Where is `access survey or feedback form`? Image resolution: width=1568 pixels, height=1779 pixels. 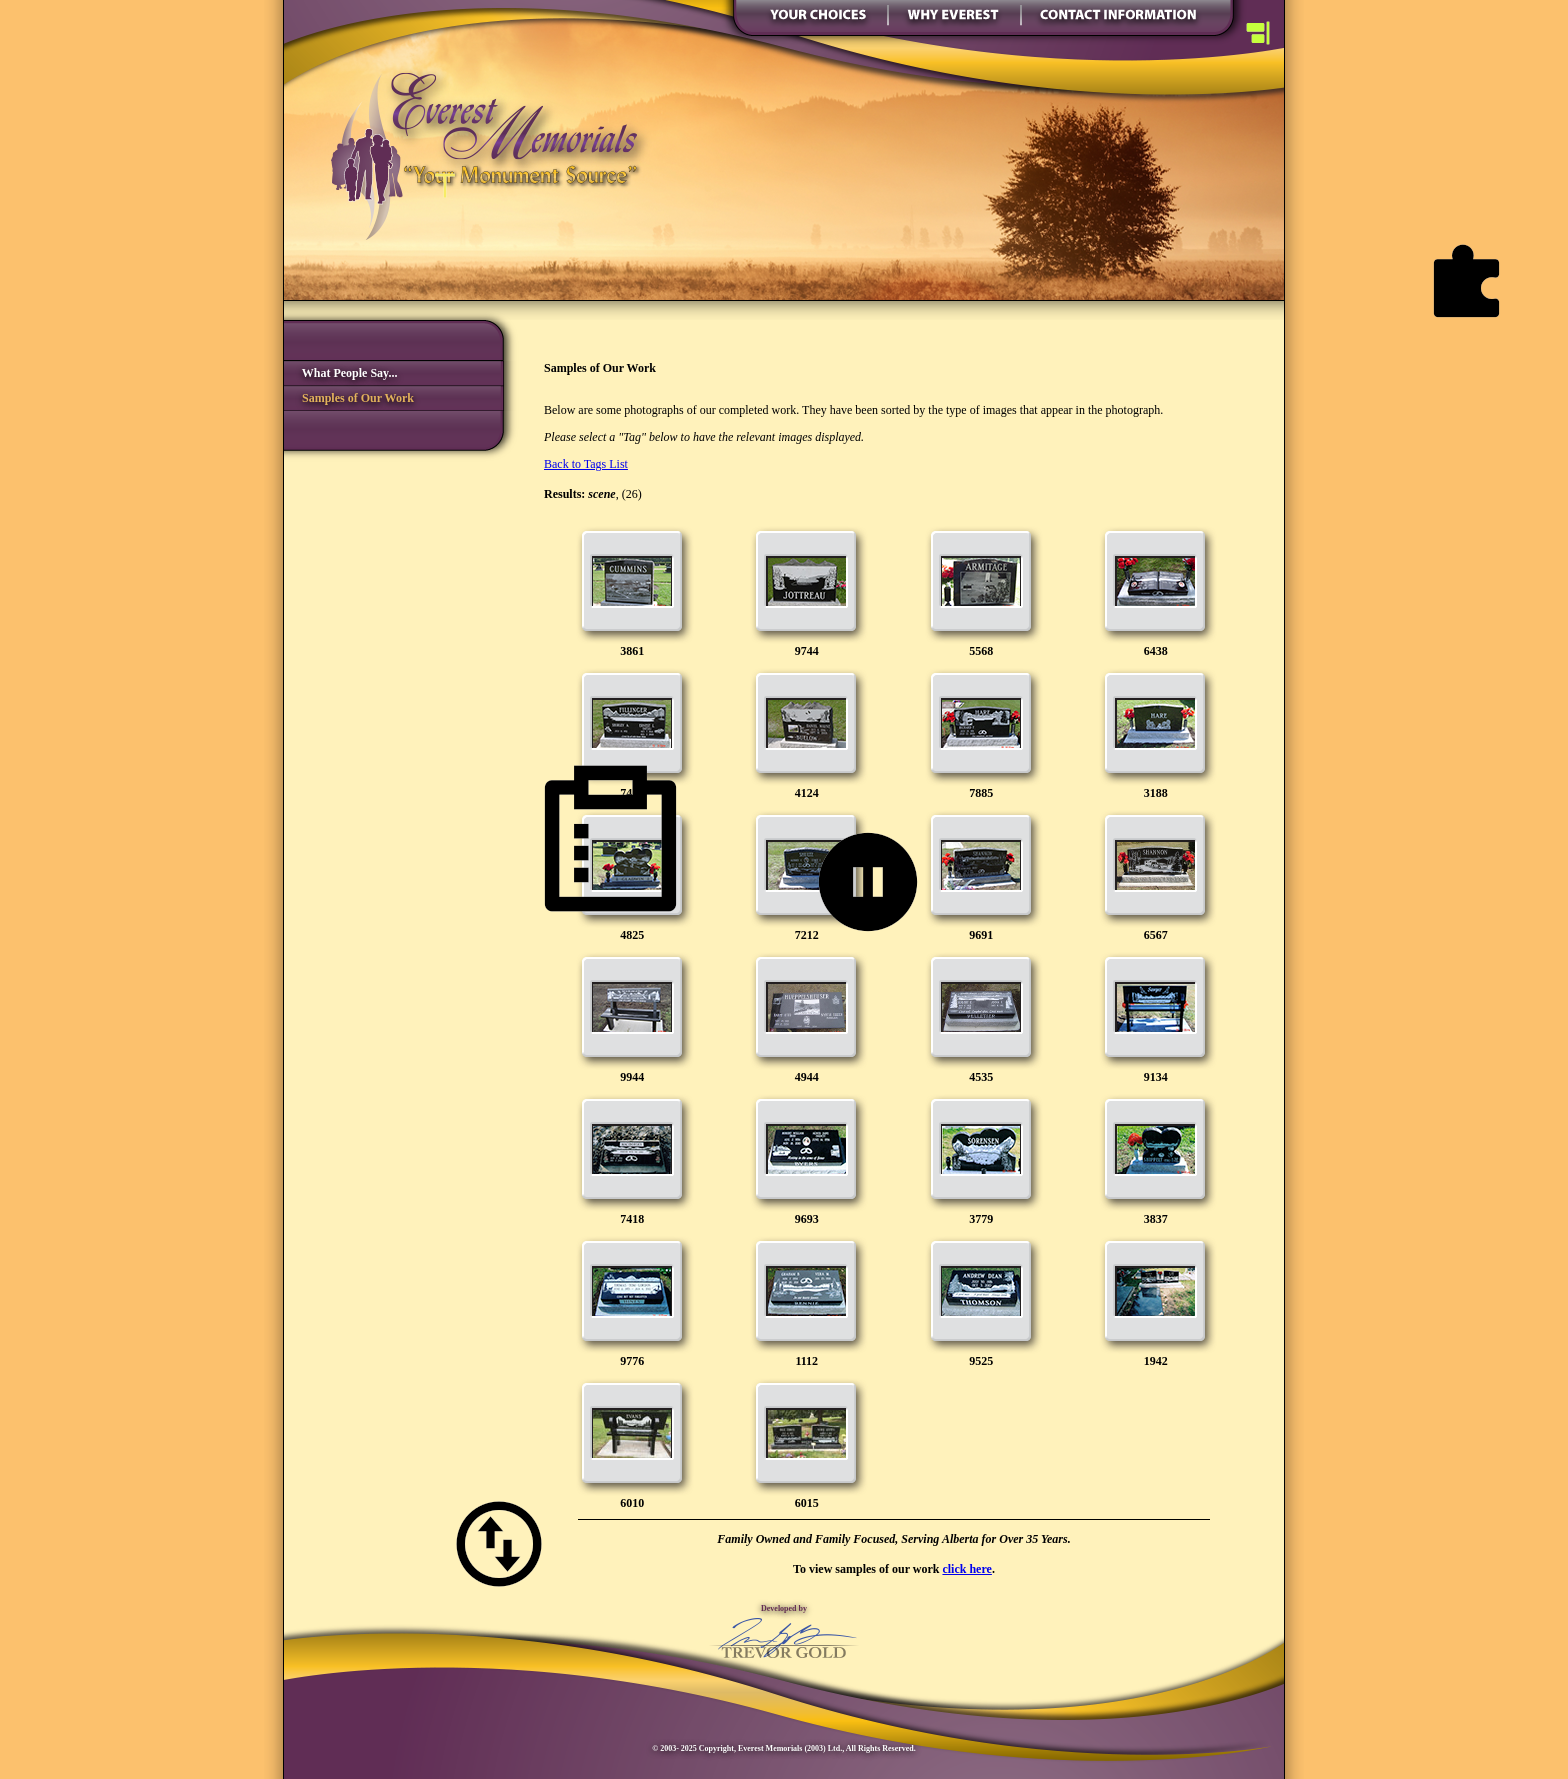 access survey or feedback form is located at coordinates (610, 838).